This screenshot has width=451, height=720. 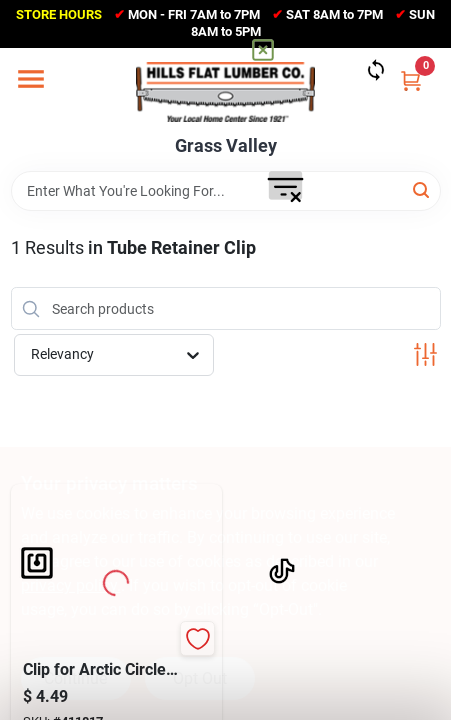 I want to click on close or dismiss a dialog box, so click(x=263, y=50).